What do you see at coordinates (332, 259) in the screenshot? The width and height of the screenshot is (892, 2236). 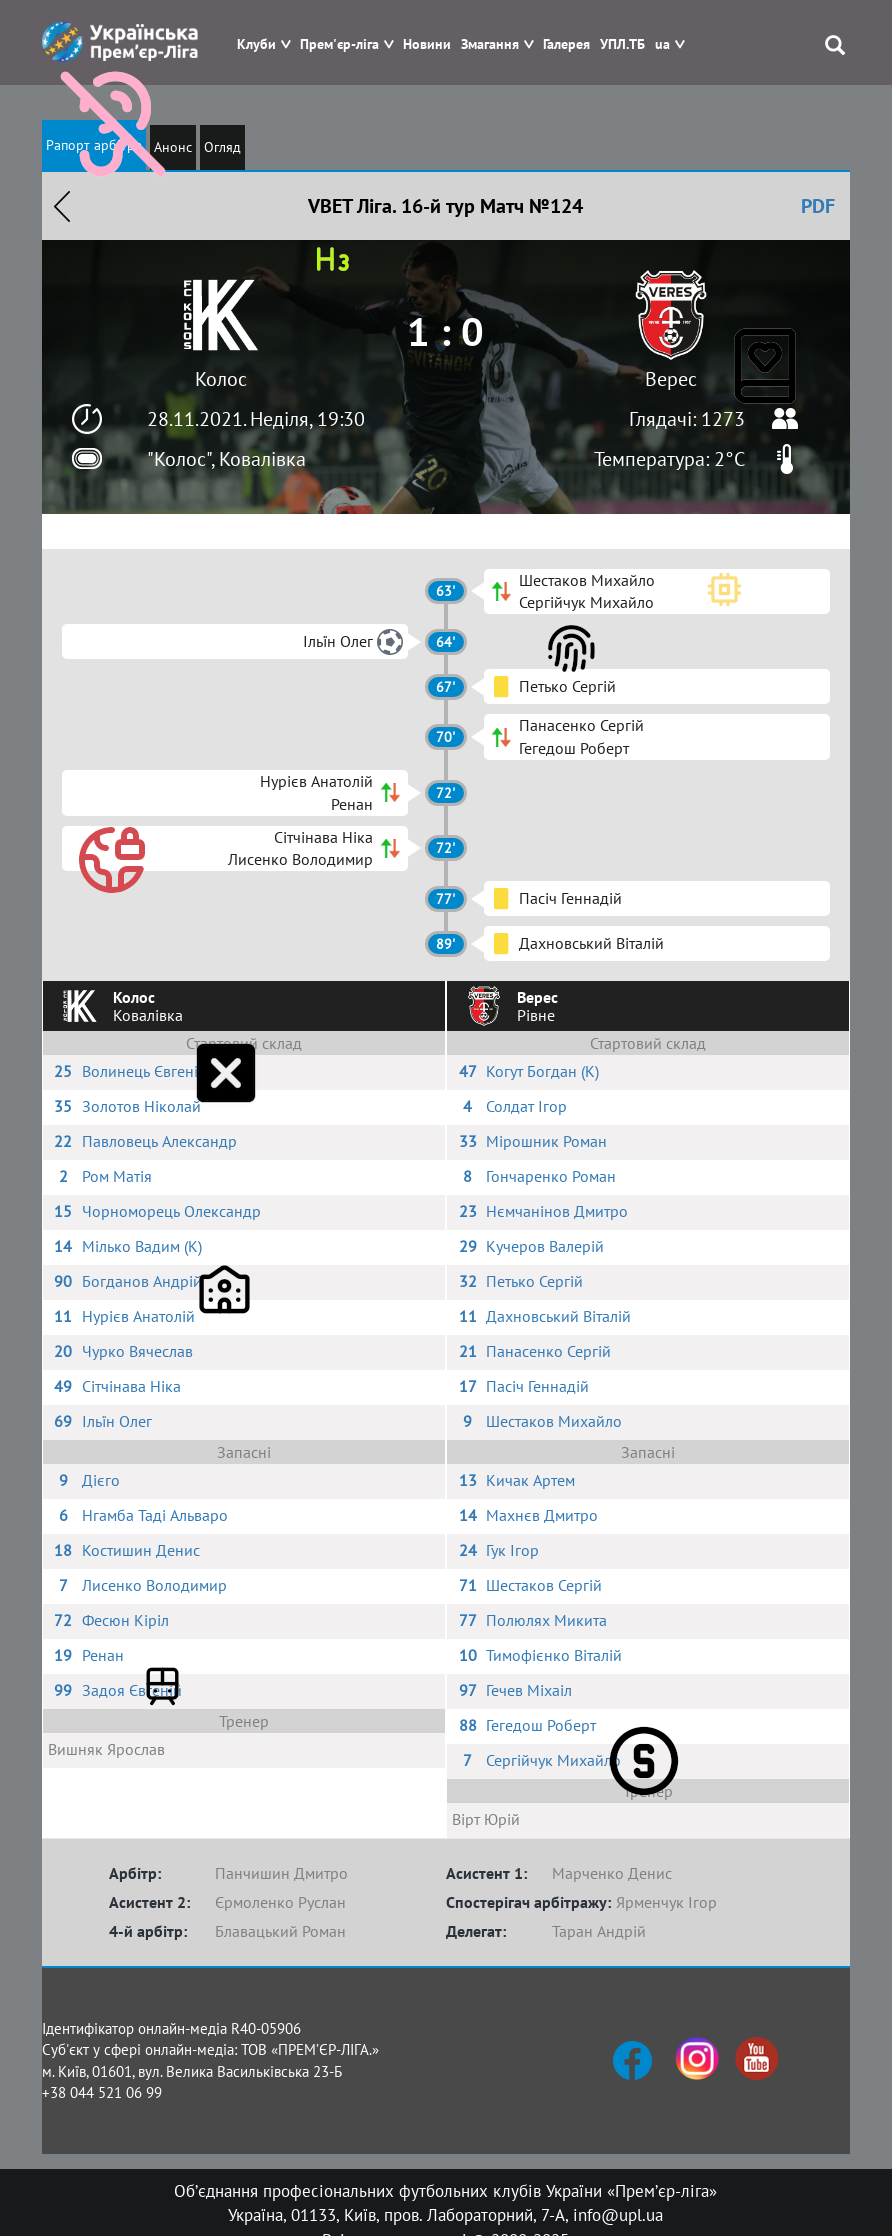 I see `format text as heading level 3` at bounding box center [332, 259].